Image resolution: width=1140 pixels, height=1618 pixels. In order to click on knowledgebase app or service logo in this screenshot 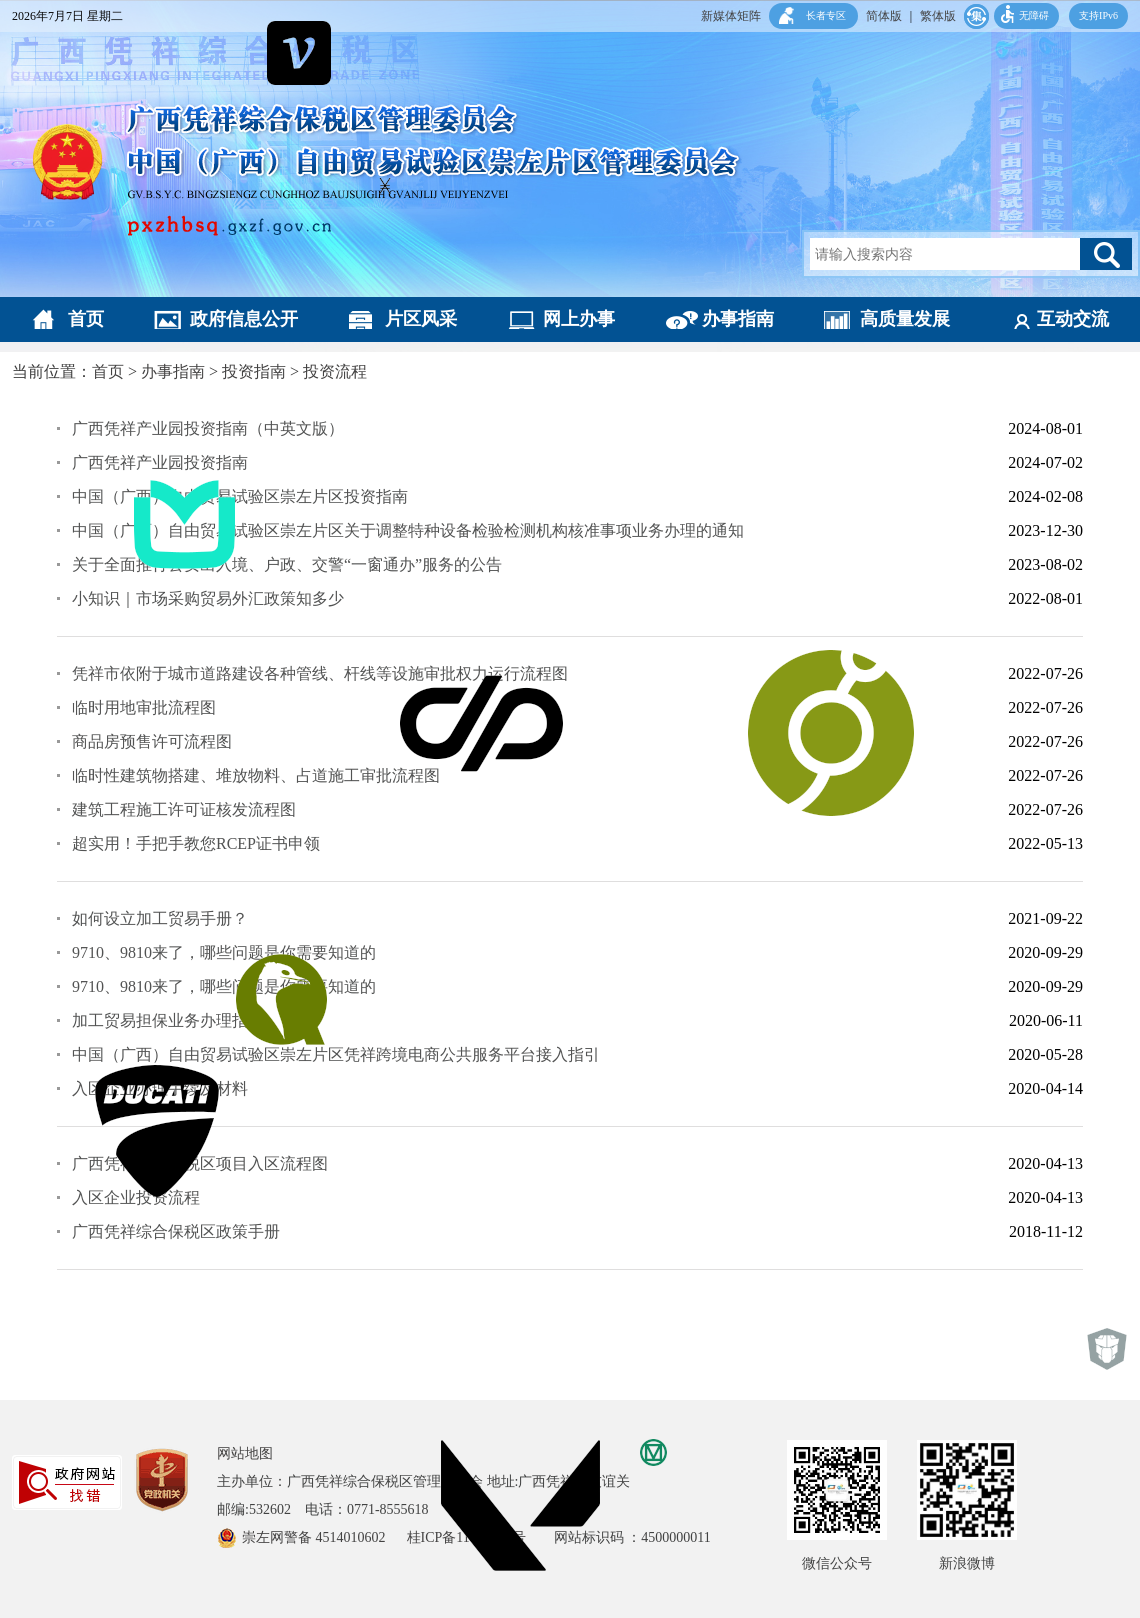, I will do `click(184, 524)`.